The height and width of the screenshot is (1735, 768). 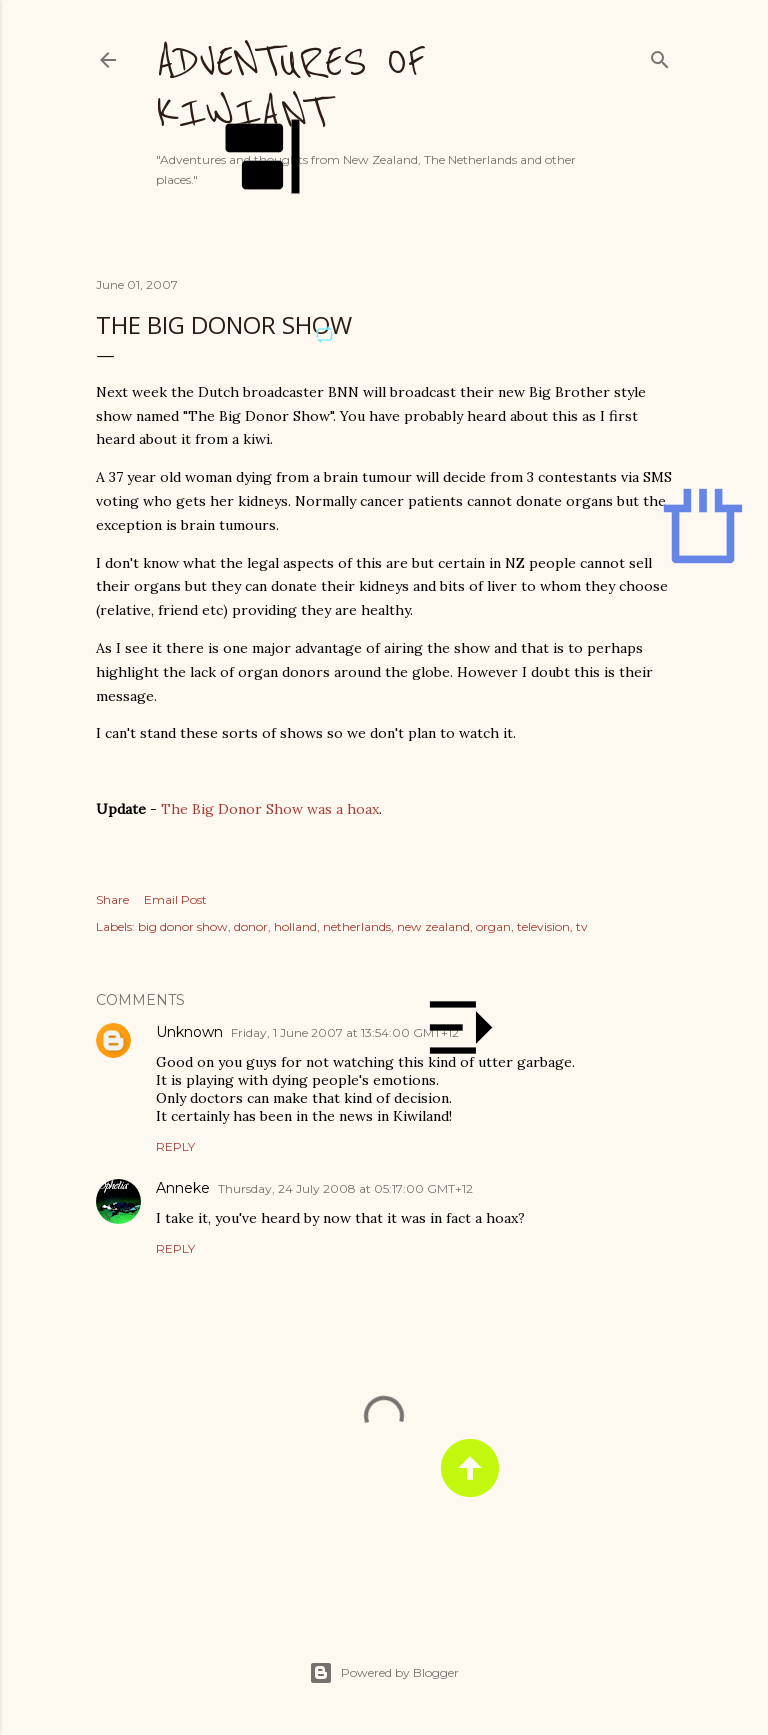 What do you see at coordinates (459, 1027) in the screenshot?
I see `expand or unfold a navigation menu` at bounding box center [459, 1027].